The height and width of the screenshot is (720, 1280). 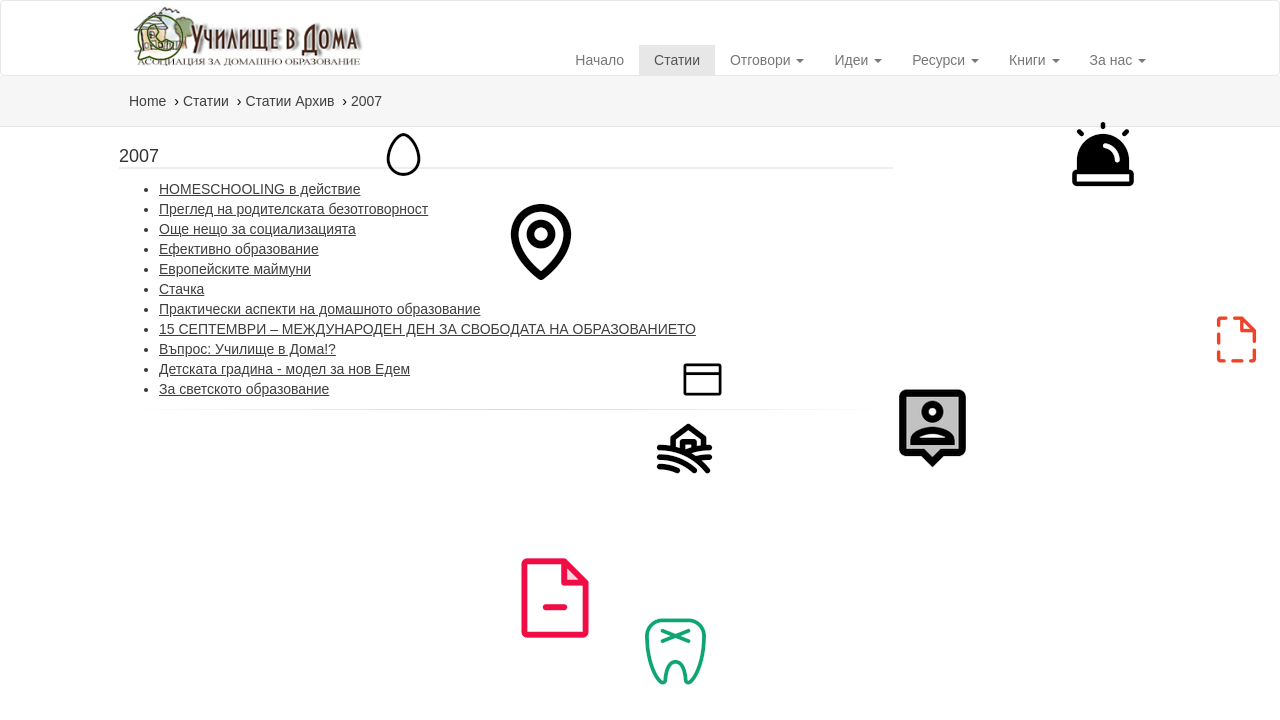 I want to click on open web browser, so click(x=702, y=379).